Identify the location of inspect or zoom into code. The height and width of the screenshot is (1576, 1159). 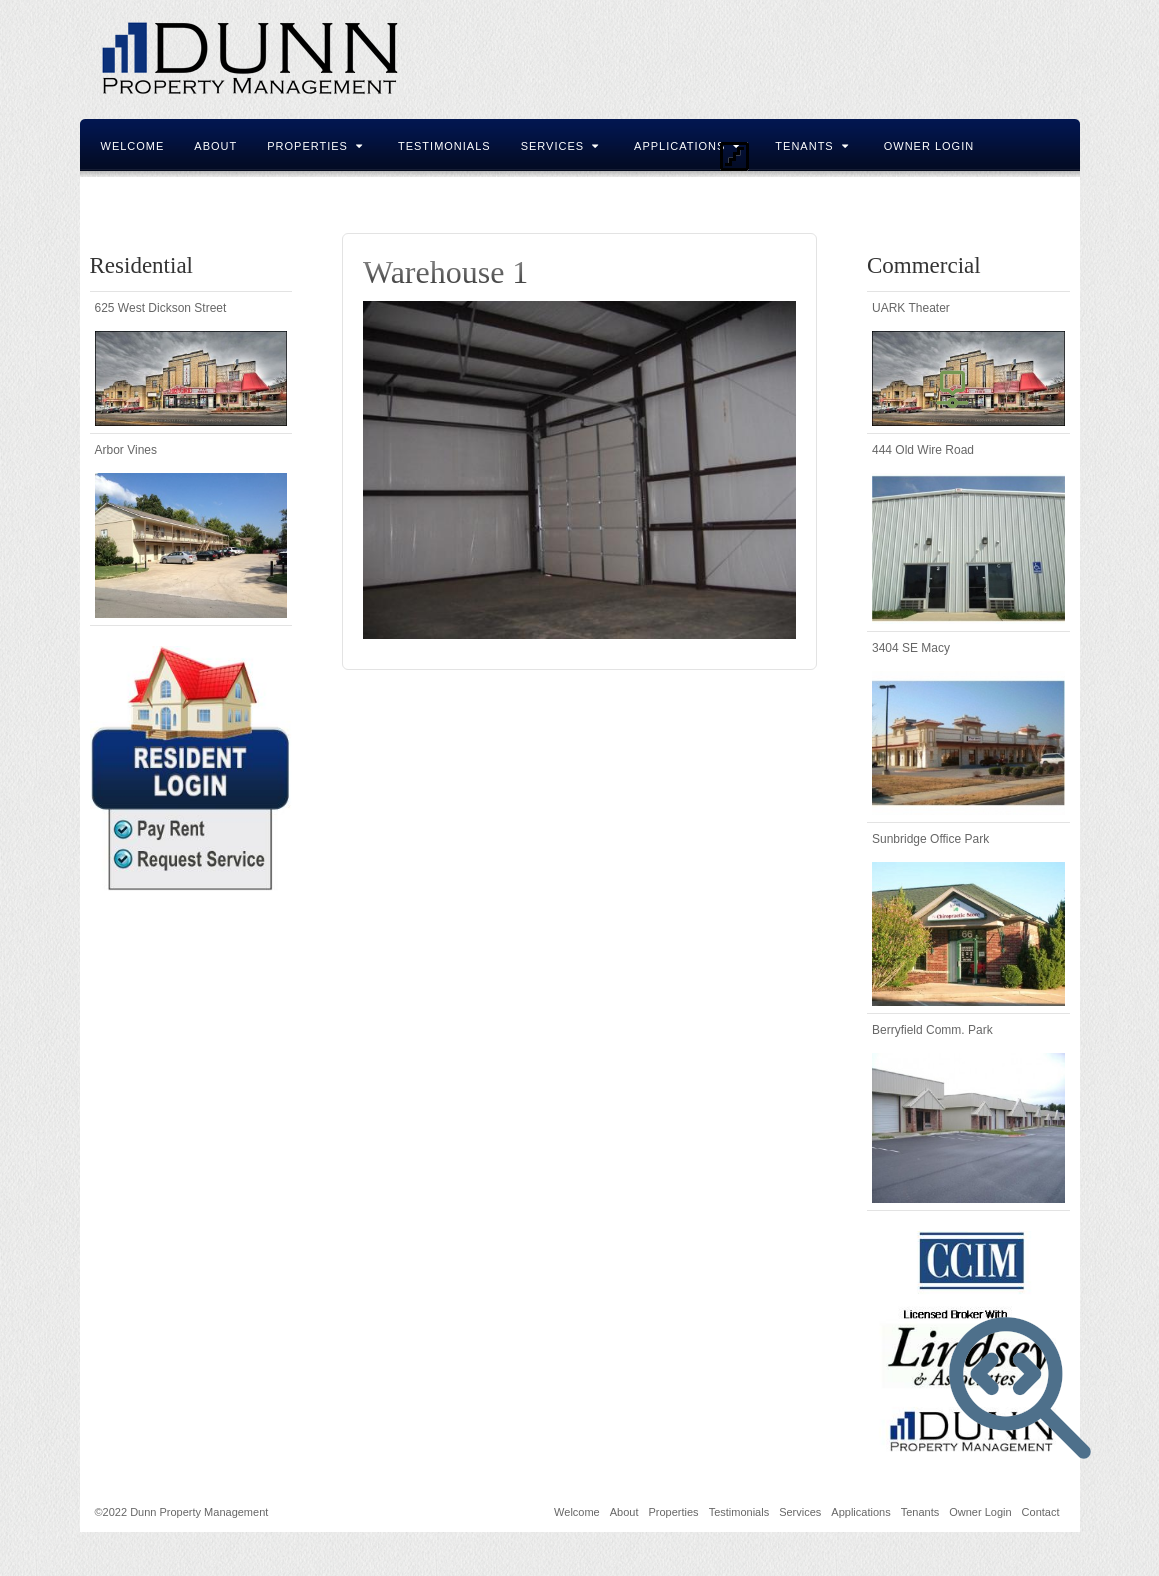
(1020, 1388).